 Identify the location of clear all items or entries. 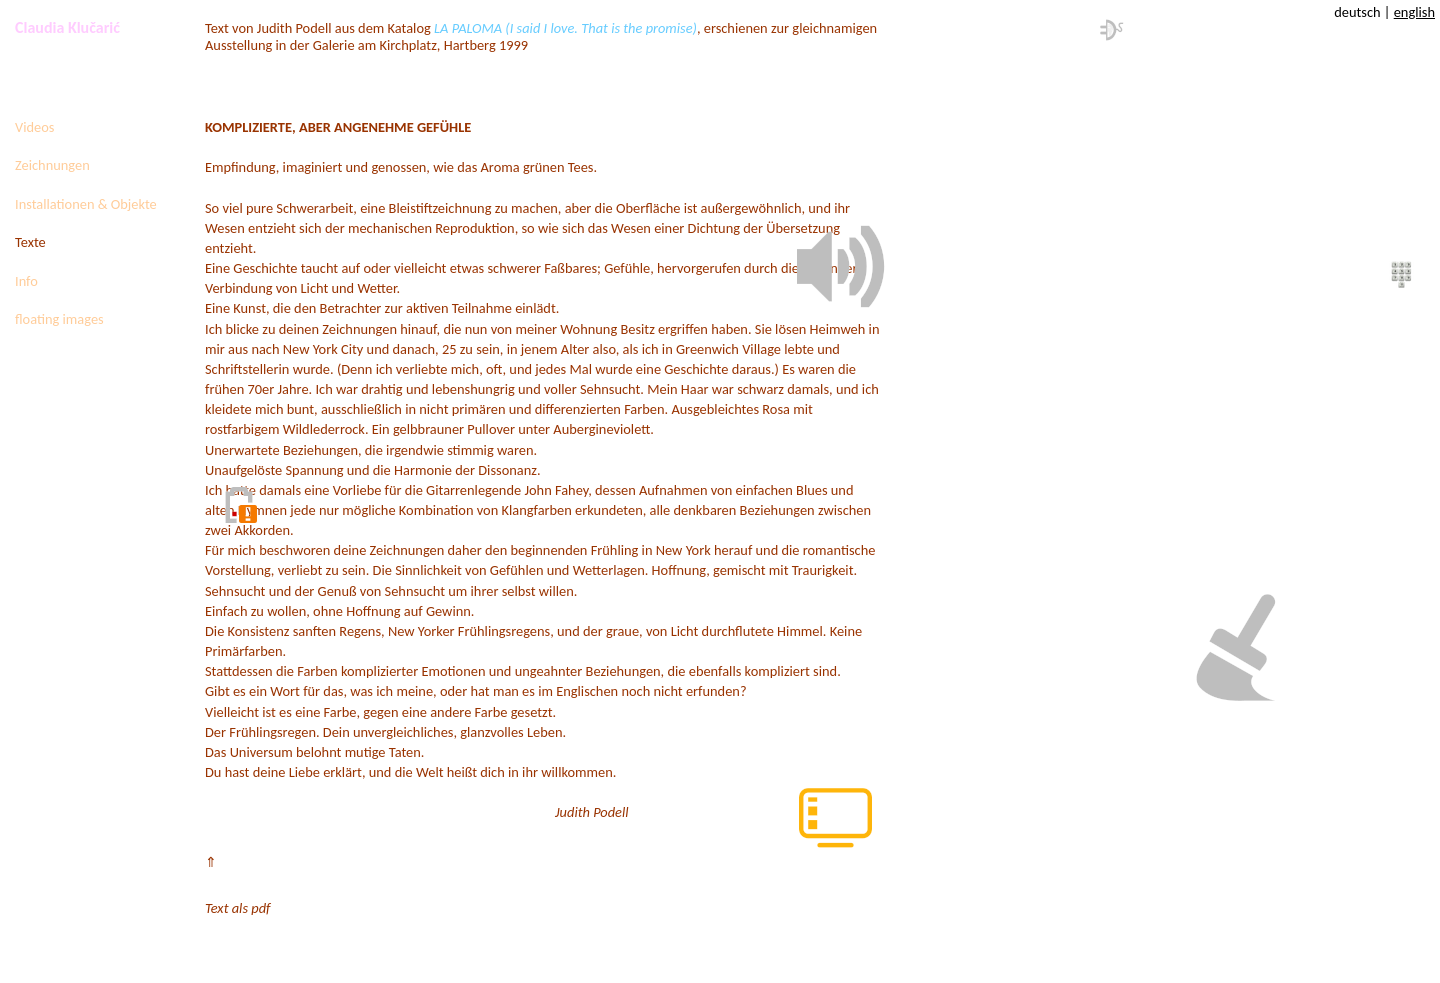
(1244, 655).